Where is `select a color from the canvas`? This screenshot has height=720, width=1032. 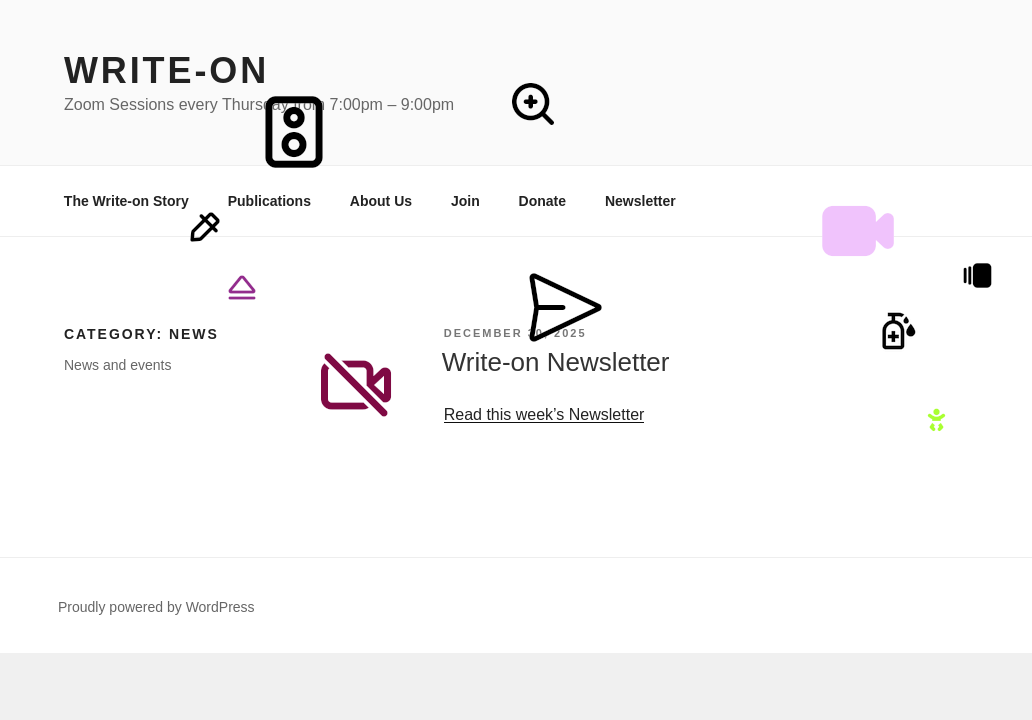 select a color from the canvas is located at coordinates (205, 227).